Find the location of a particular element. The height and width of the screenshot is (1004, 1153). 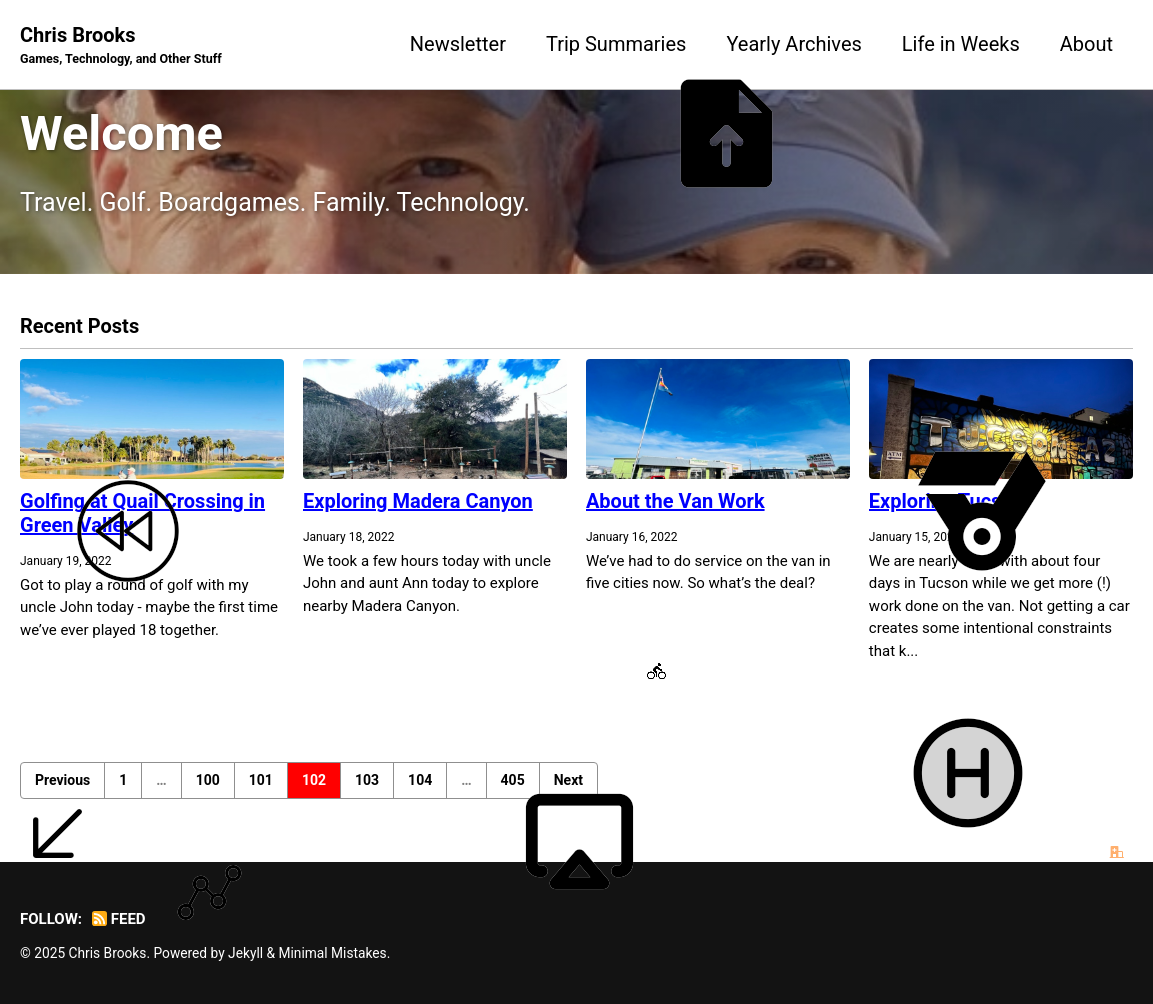

view achievements or awards is located at coordinates (982, 511).